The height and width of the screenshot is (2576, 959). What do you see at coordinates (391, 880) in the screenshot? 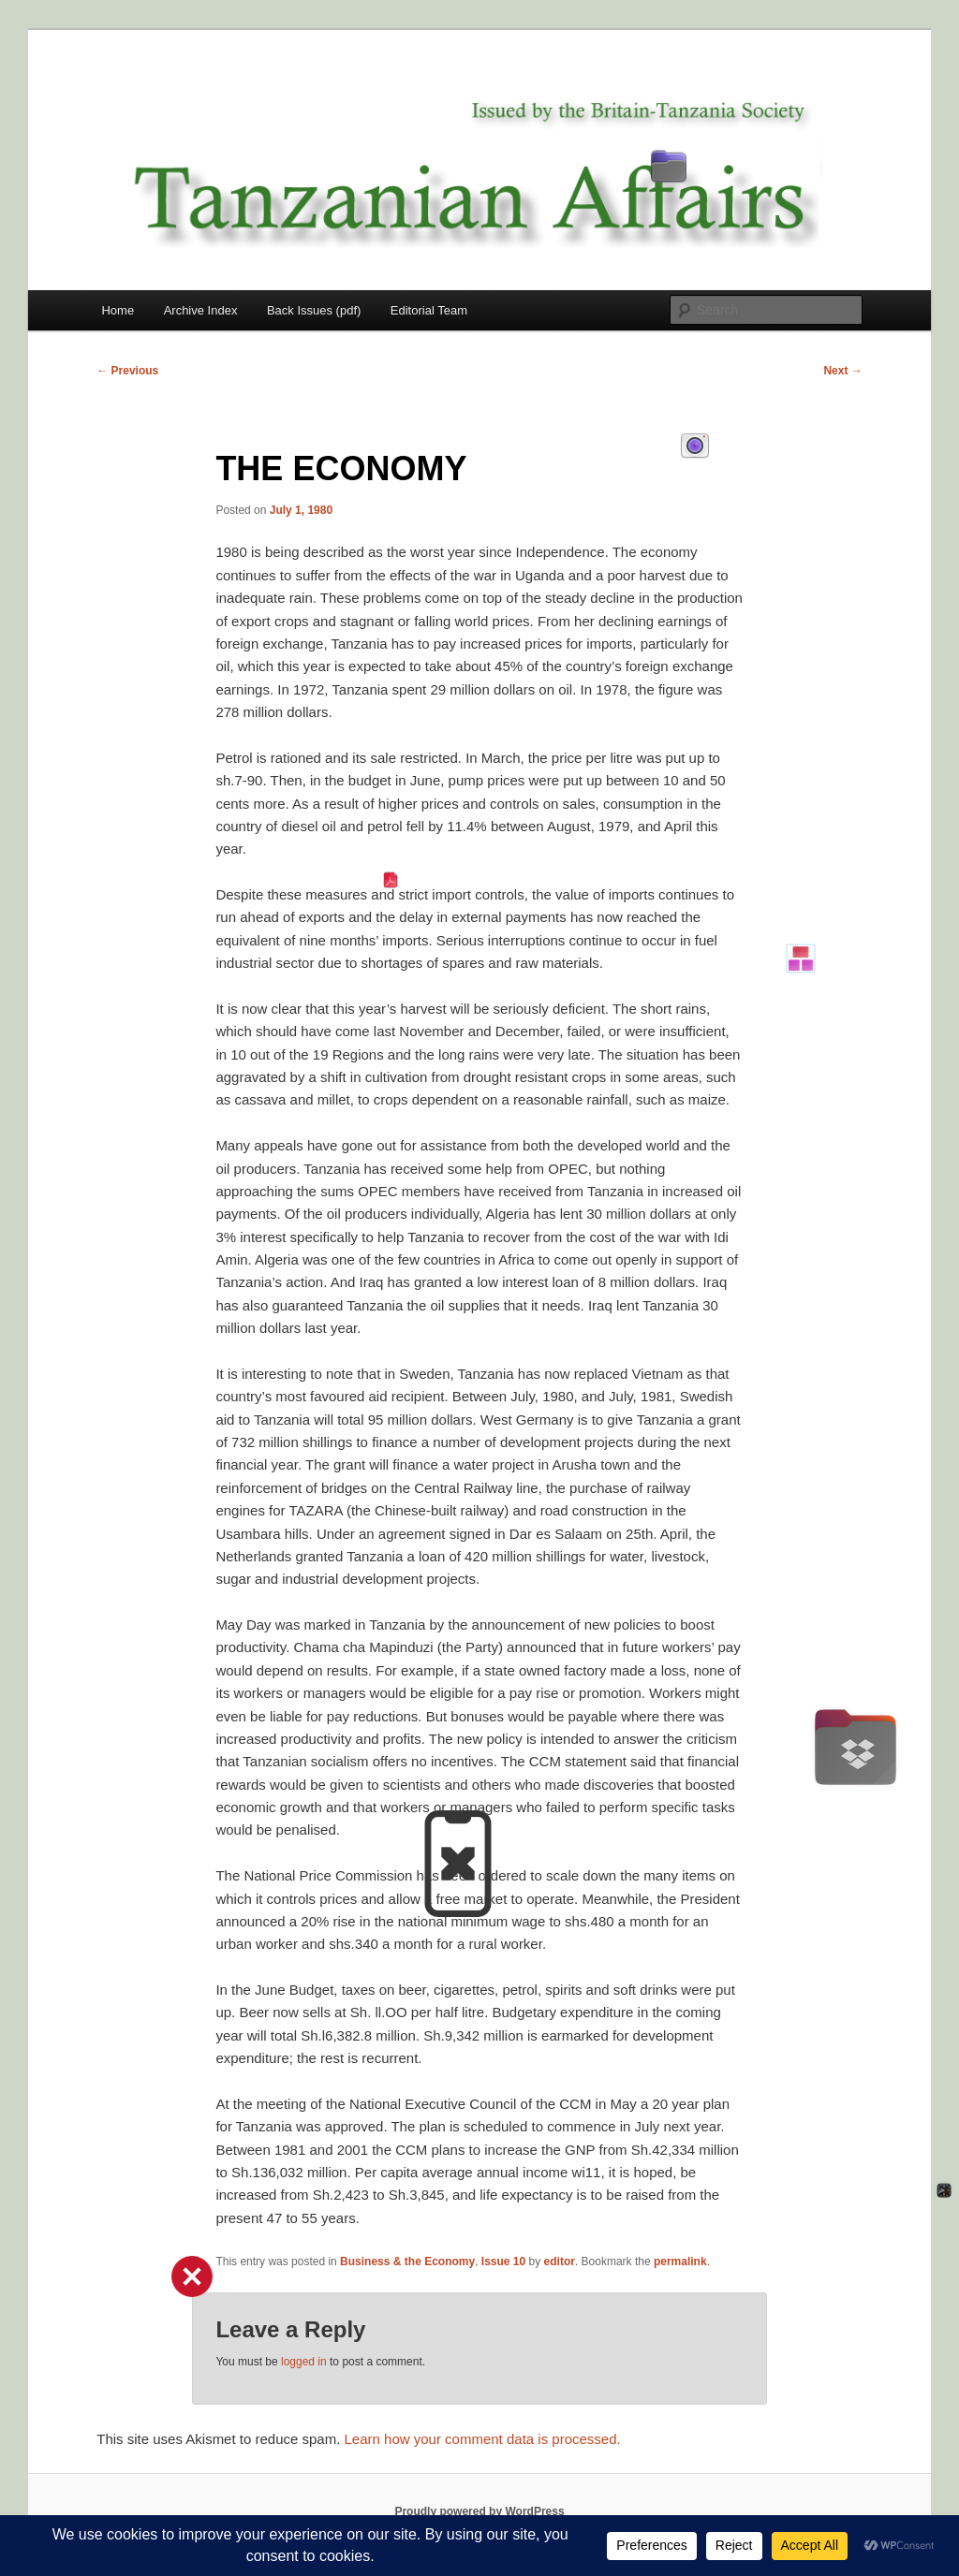
I see `open a compressed PDF file` at bounding box center [391, 880].